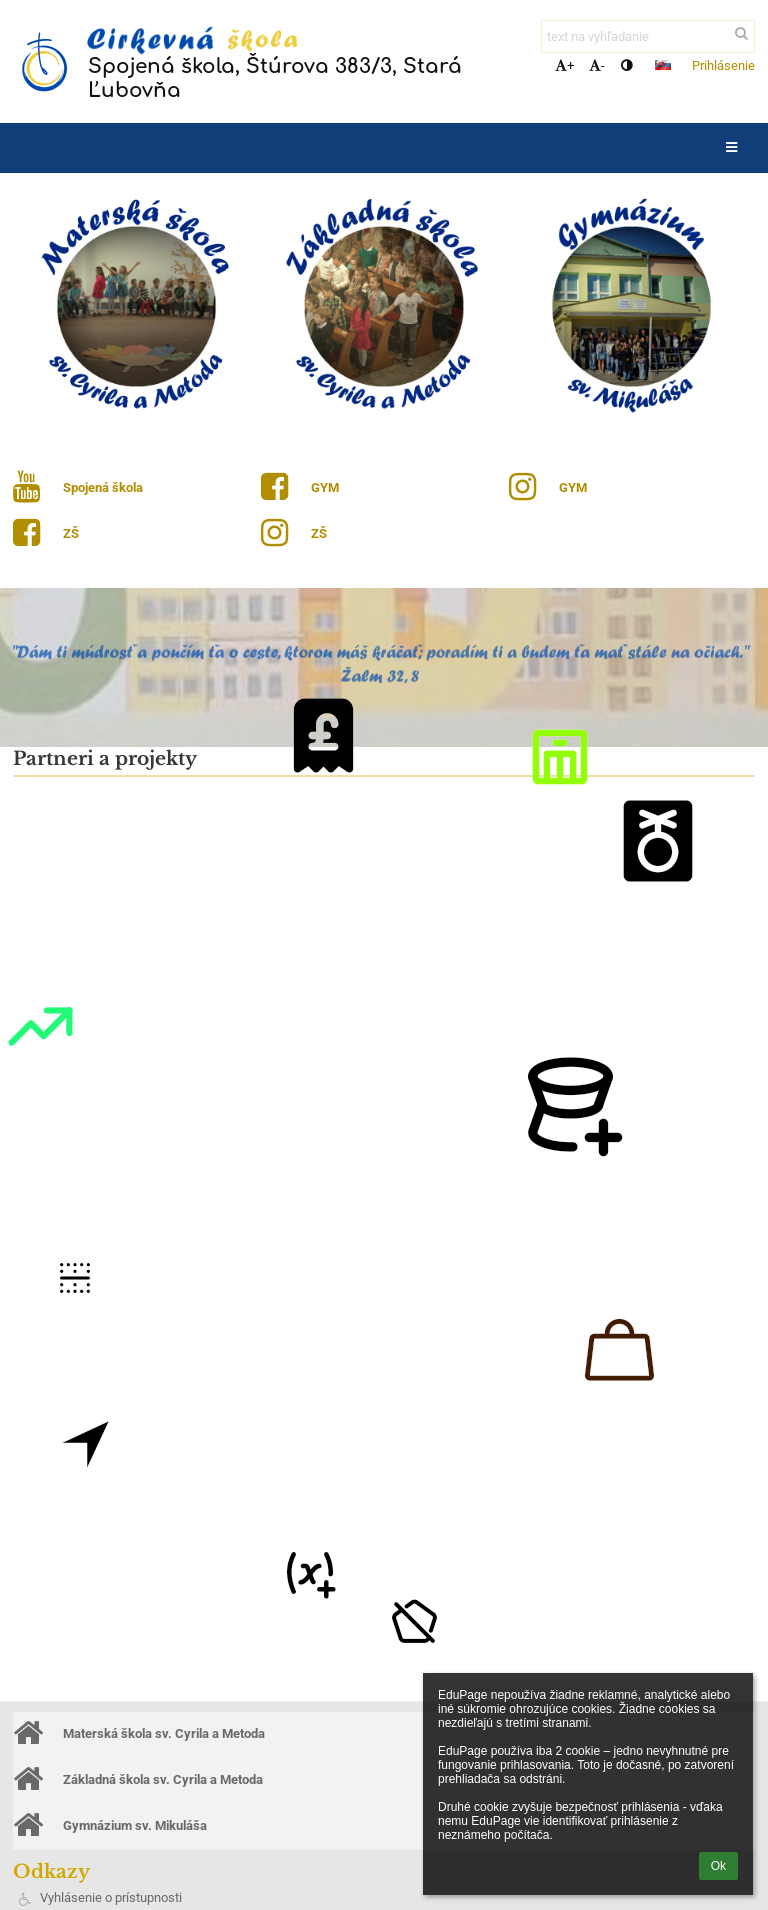  What do you see at coordinates (619, 1353) in the screenshot?
I see `view your shopping bag` at bounding box center [619, 1353].